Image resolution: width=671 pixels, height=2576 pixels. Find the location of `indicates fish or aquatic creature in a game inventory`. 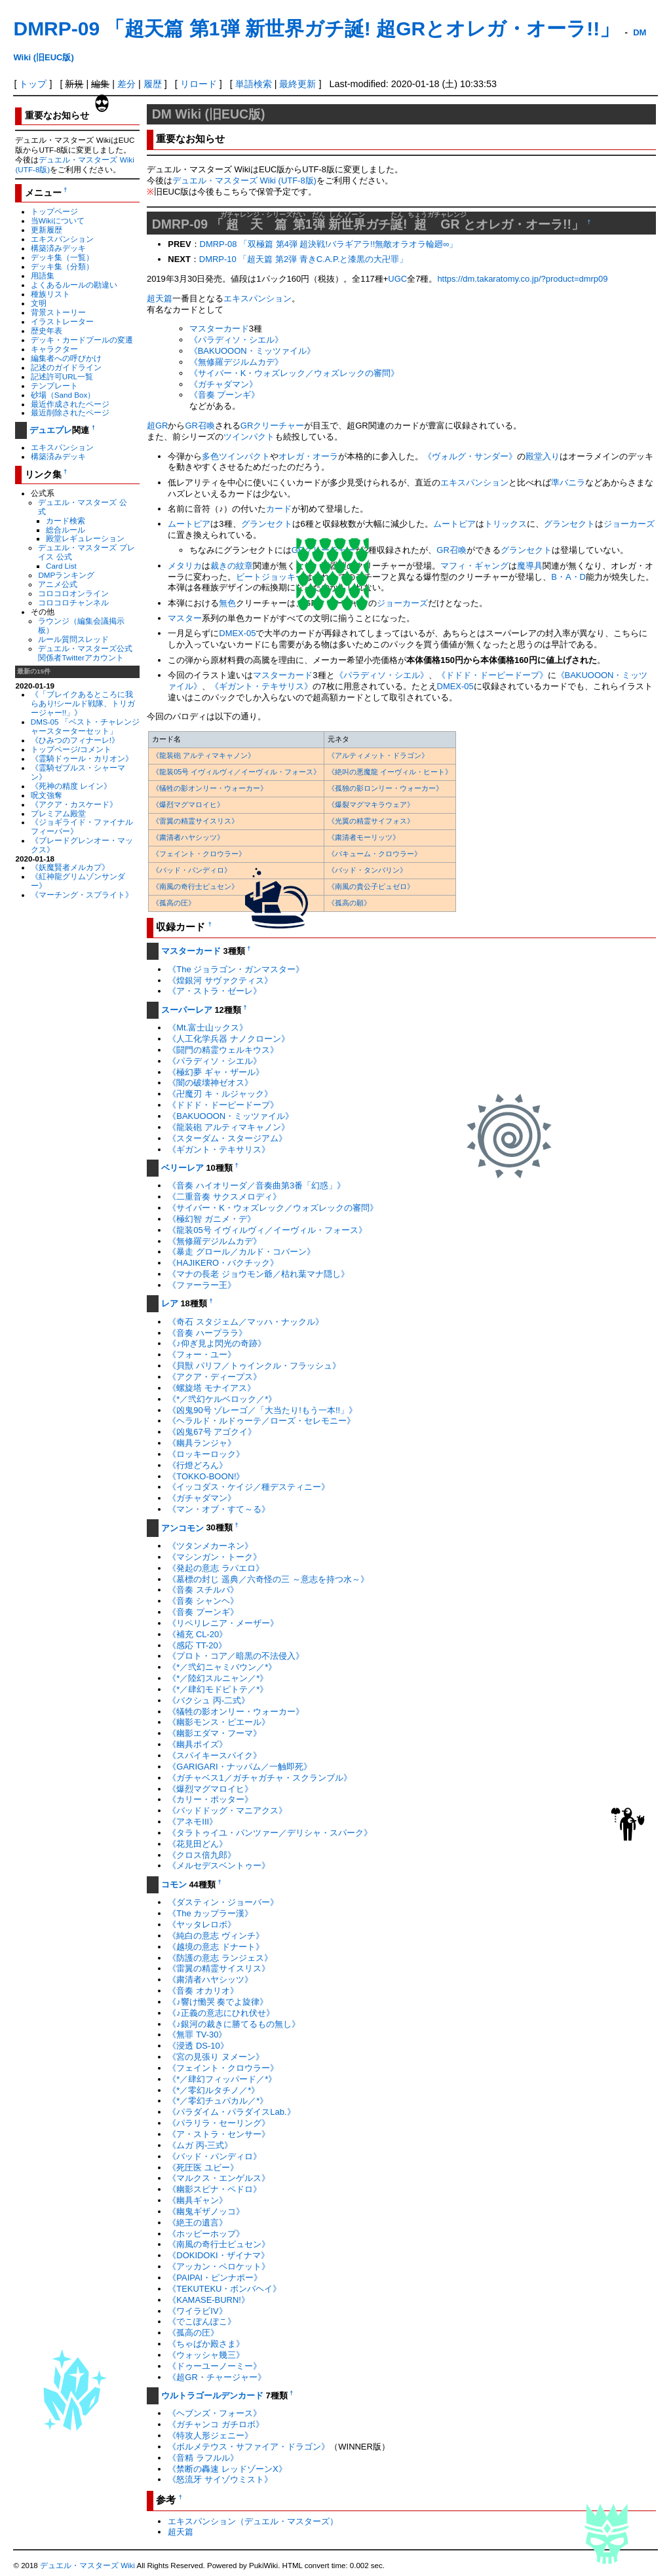

indicates fish or aquatic creature in a game inventory is located at coordinates (332, 574).